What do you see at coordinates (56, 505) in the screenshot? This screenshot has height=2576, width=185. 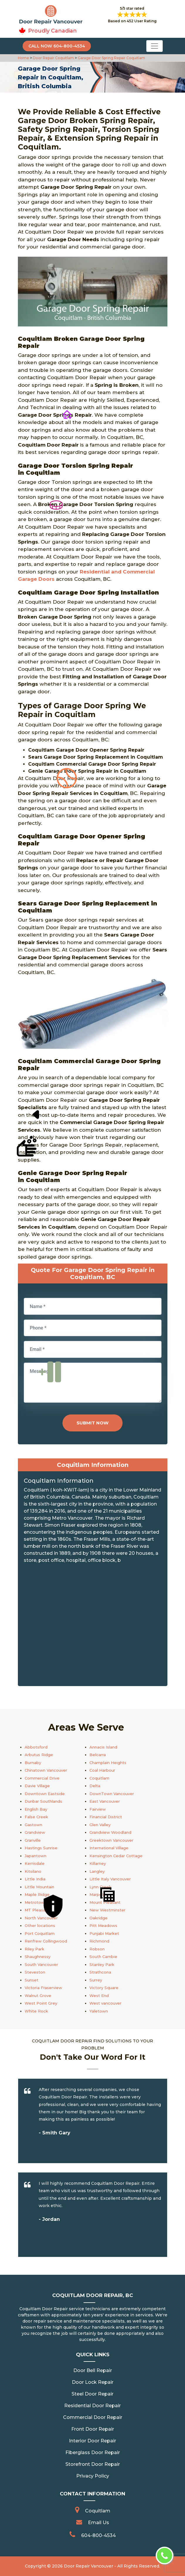 I see `view your coin balance or currency` at bounding box center [56, 505].